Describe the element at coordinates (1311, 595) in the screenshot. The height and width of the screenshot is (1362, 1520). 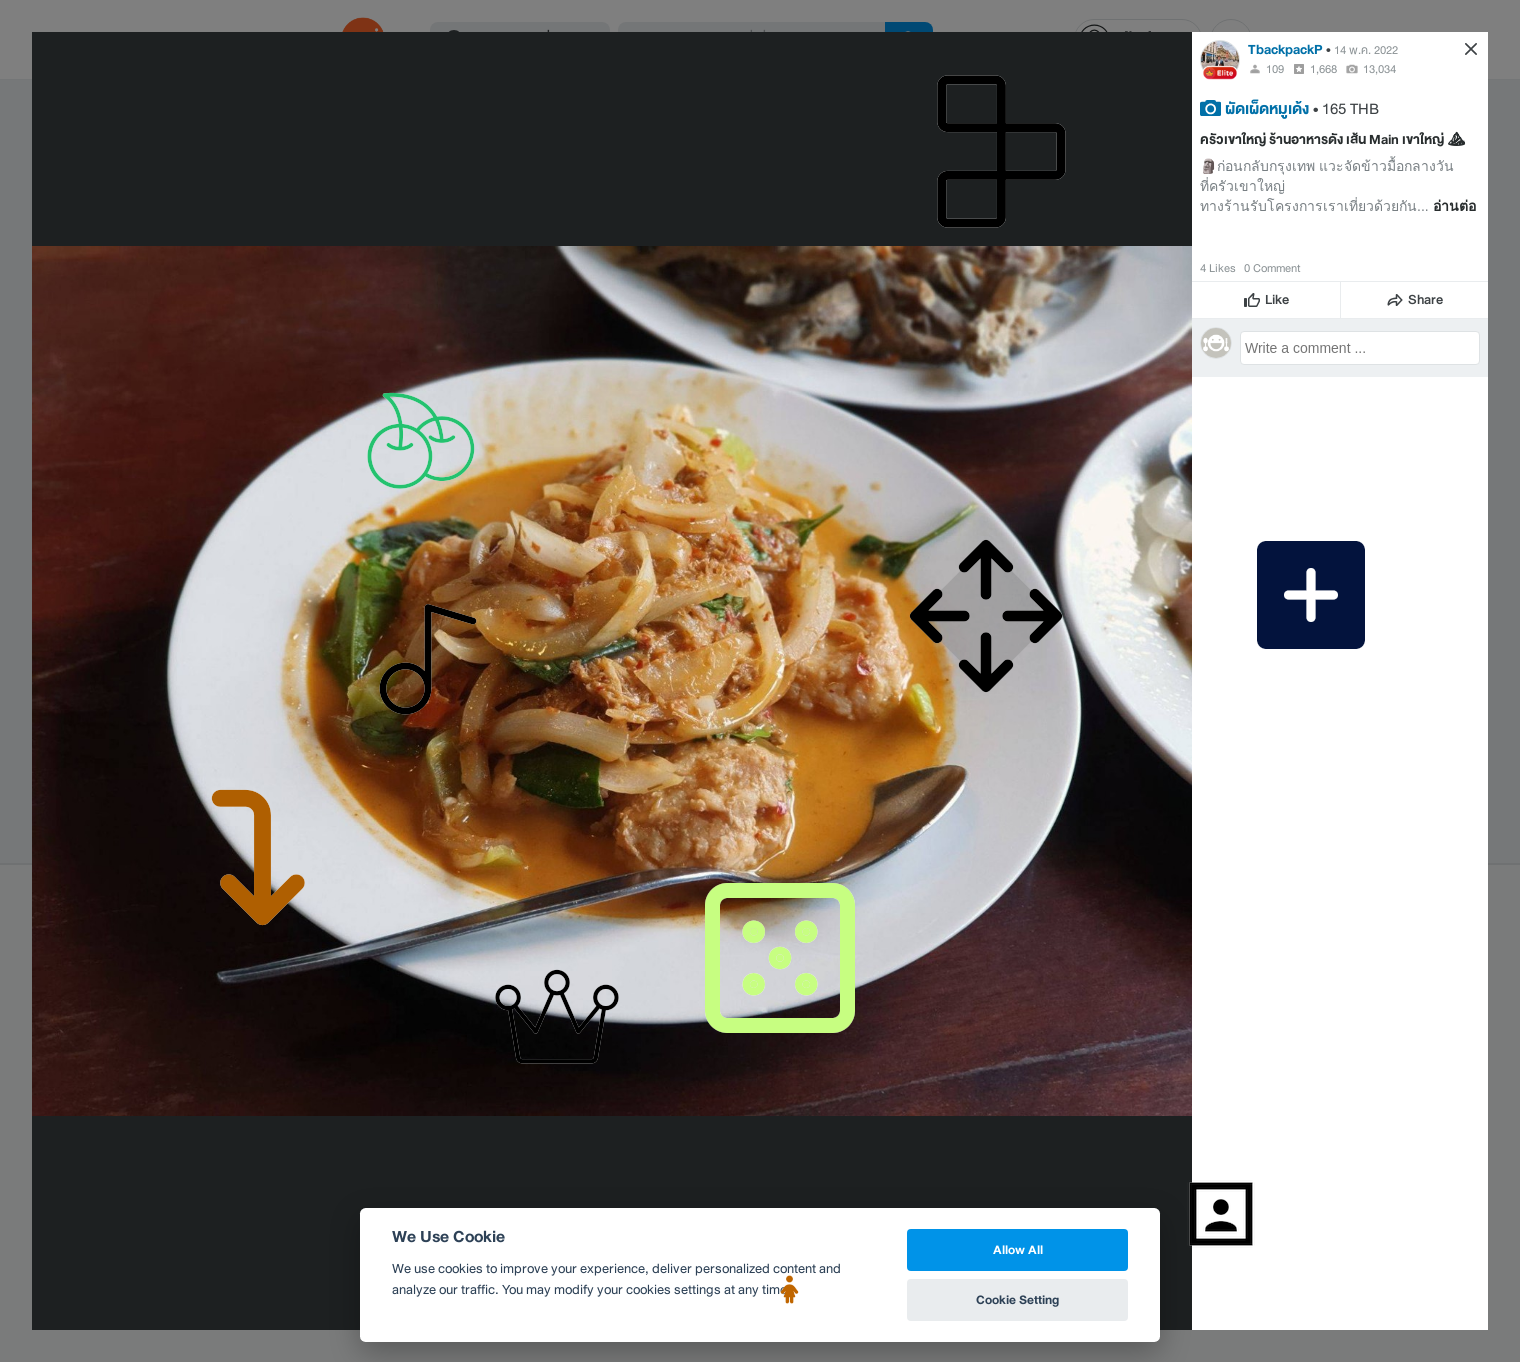
I see `add a new item` at that location.